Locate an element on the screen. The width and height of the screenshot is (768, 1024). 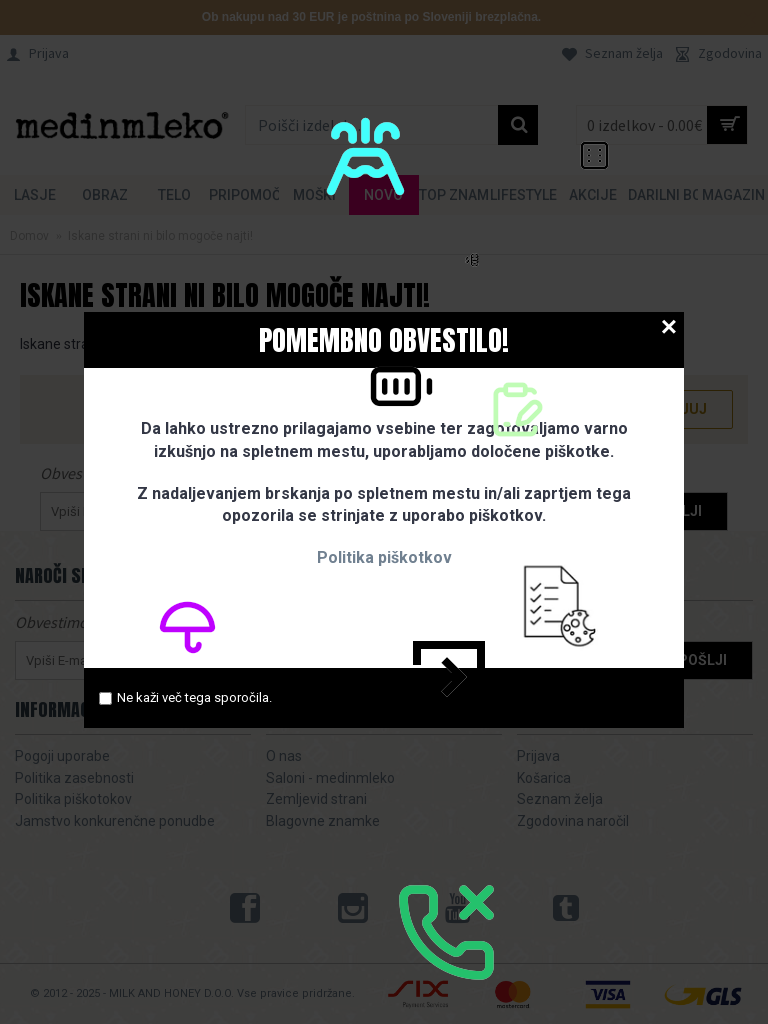
edit or fill out a form is located at coordinates (515, 409).